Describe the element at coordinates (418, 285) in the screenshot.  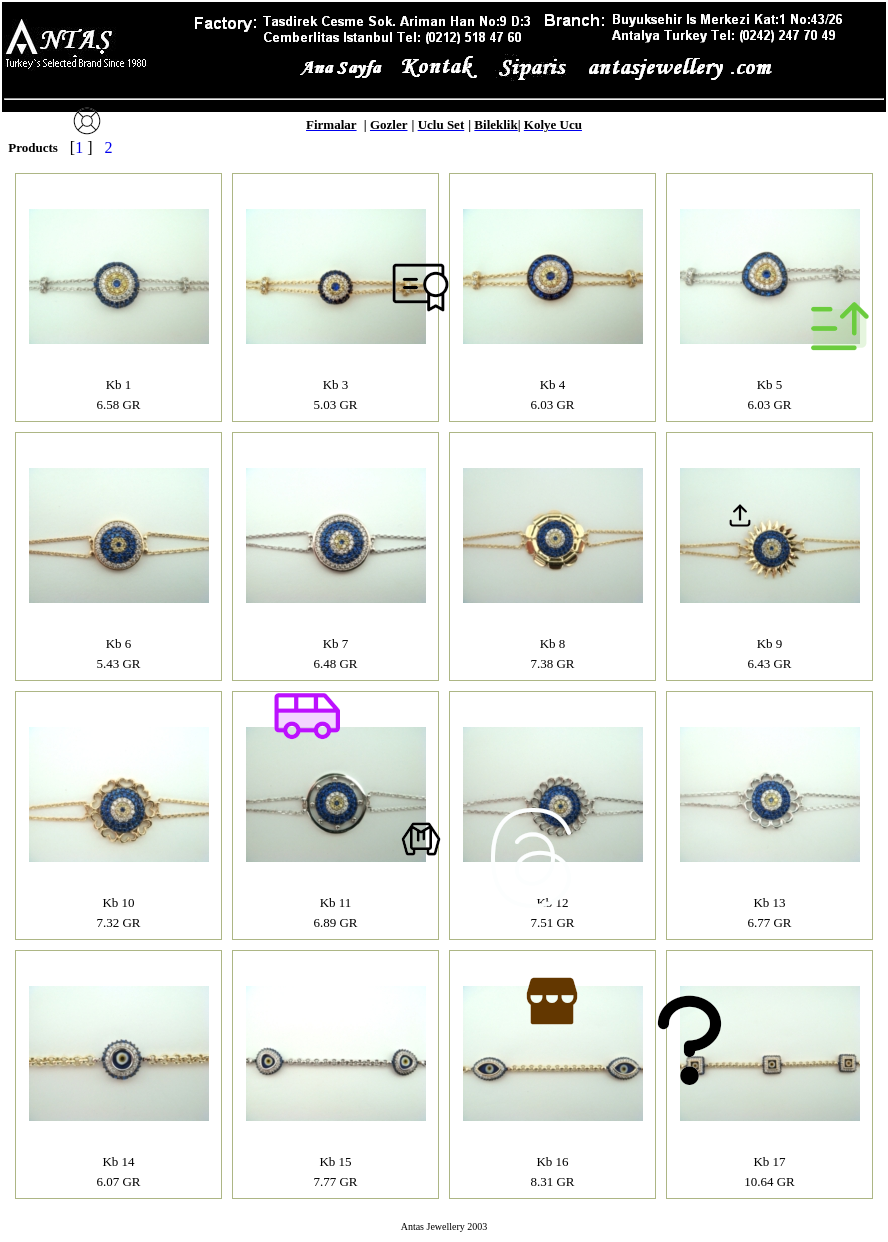
I see `view certificate or credential details` at that location.